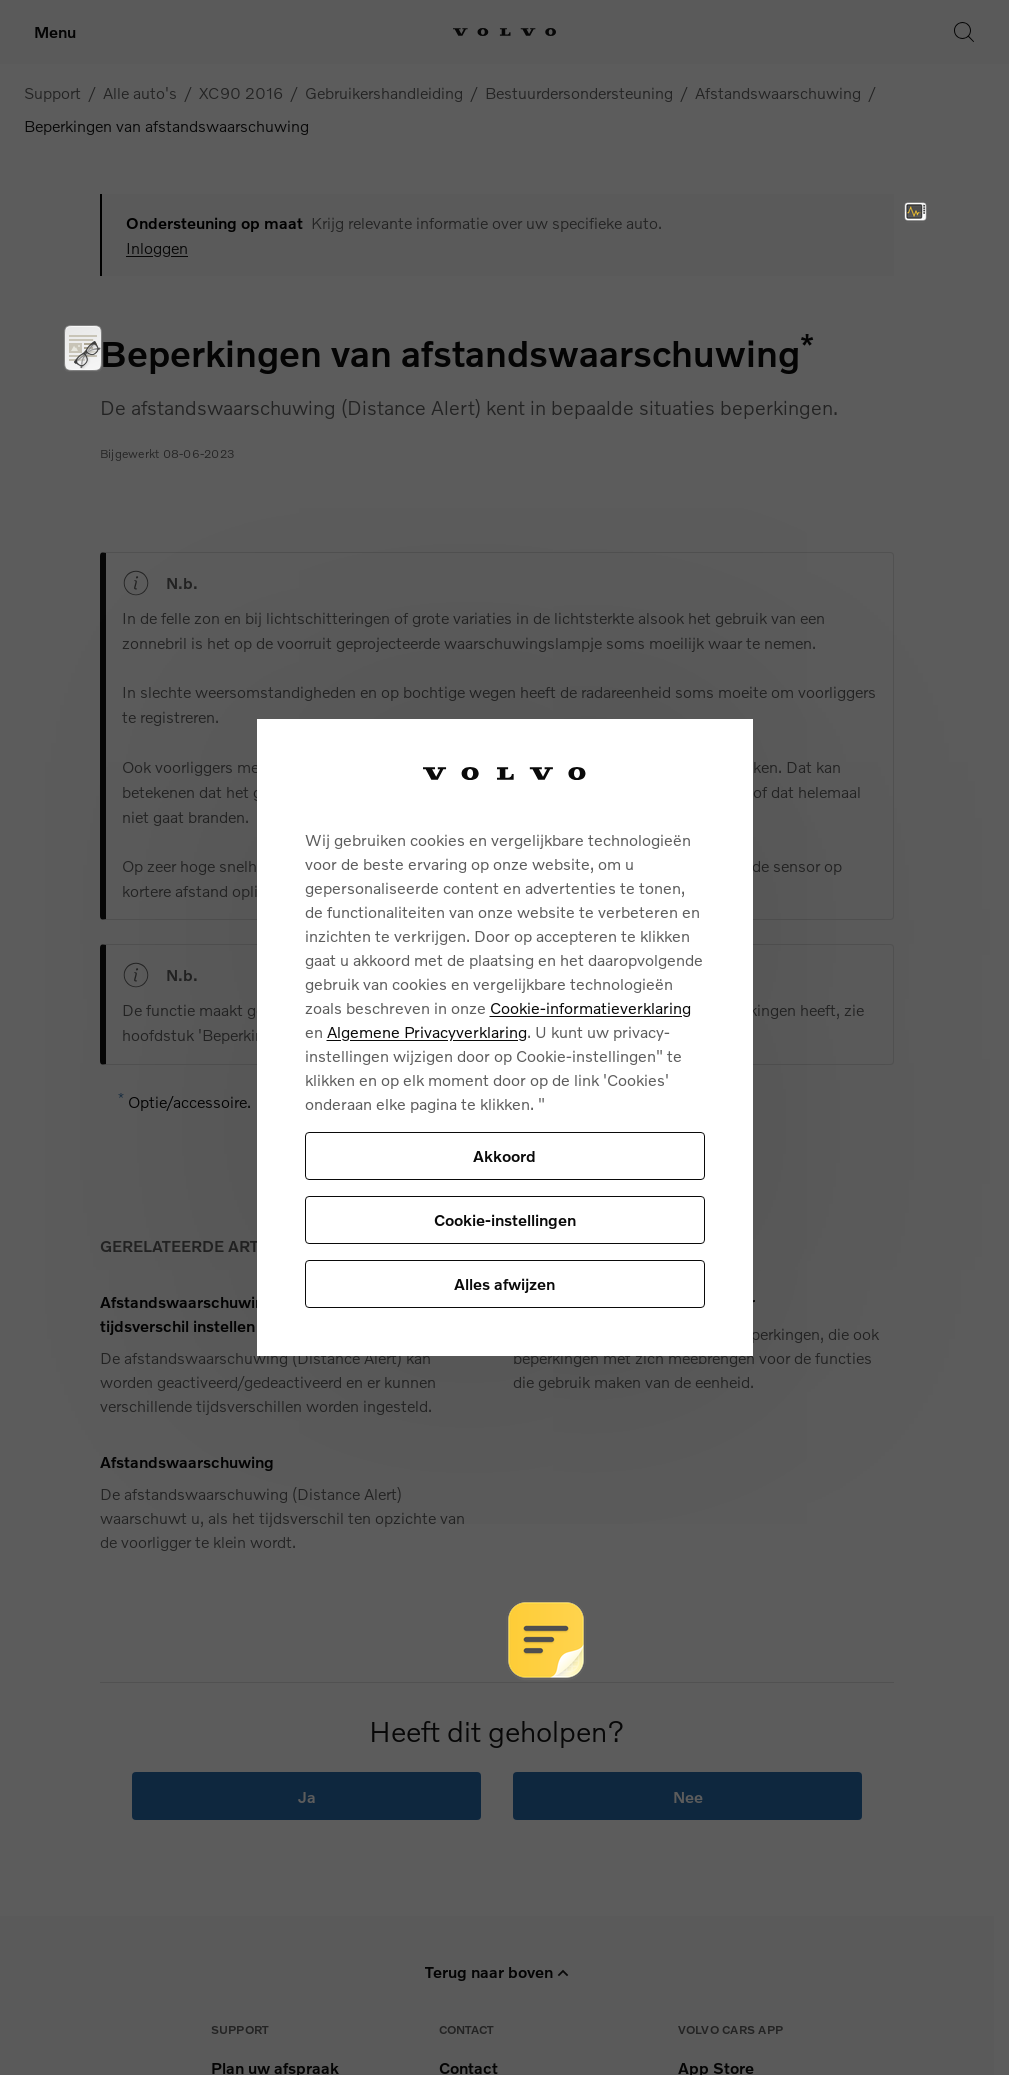 Image resolution: width=1009 pixels, height=2075 pixels. Describe the element at coordinates (915, 211) in the screenshot. I see `open system monitor application` at that location.